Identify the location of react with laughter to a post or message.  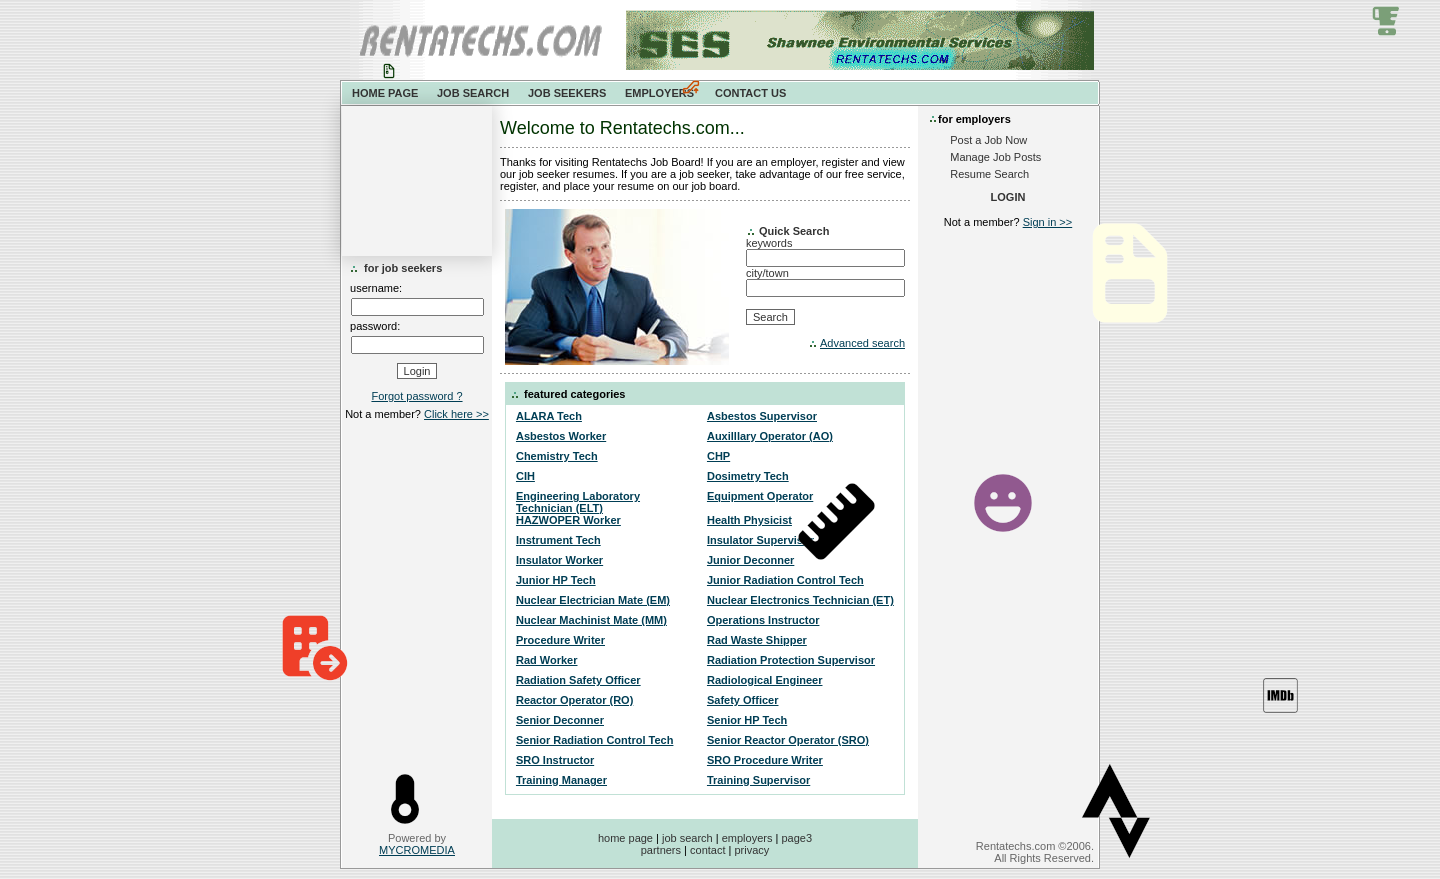
(1003, 503).